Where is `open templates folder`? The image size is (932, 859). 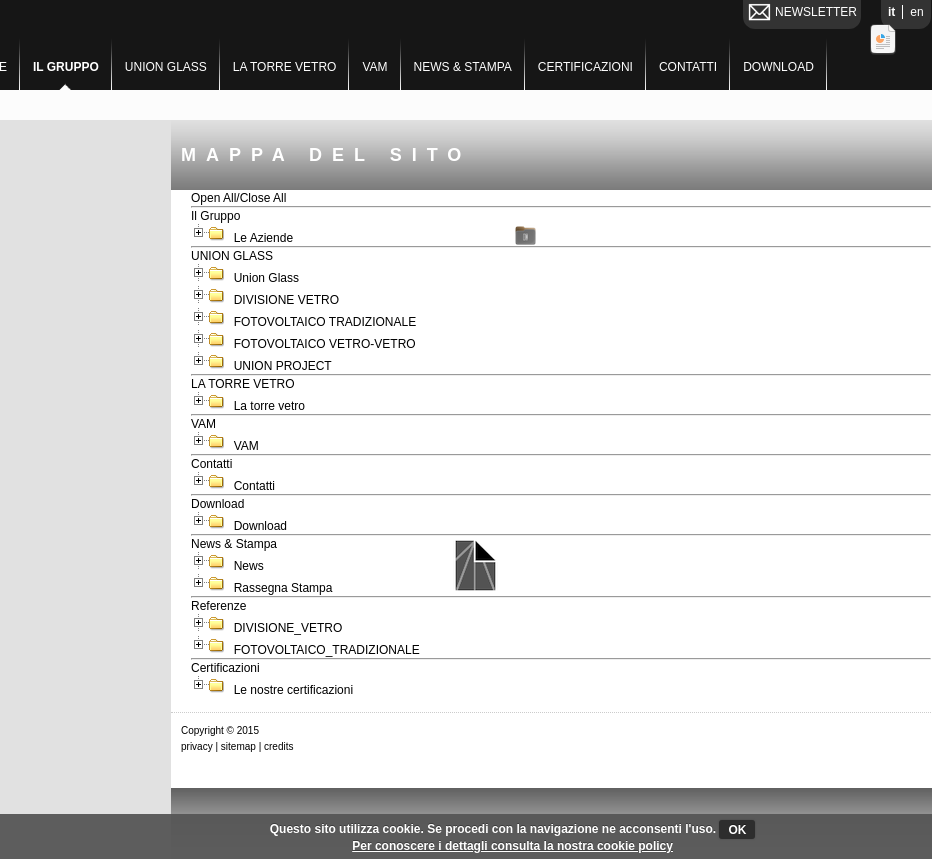 open templates folder is located at coordinates (525, 235).